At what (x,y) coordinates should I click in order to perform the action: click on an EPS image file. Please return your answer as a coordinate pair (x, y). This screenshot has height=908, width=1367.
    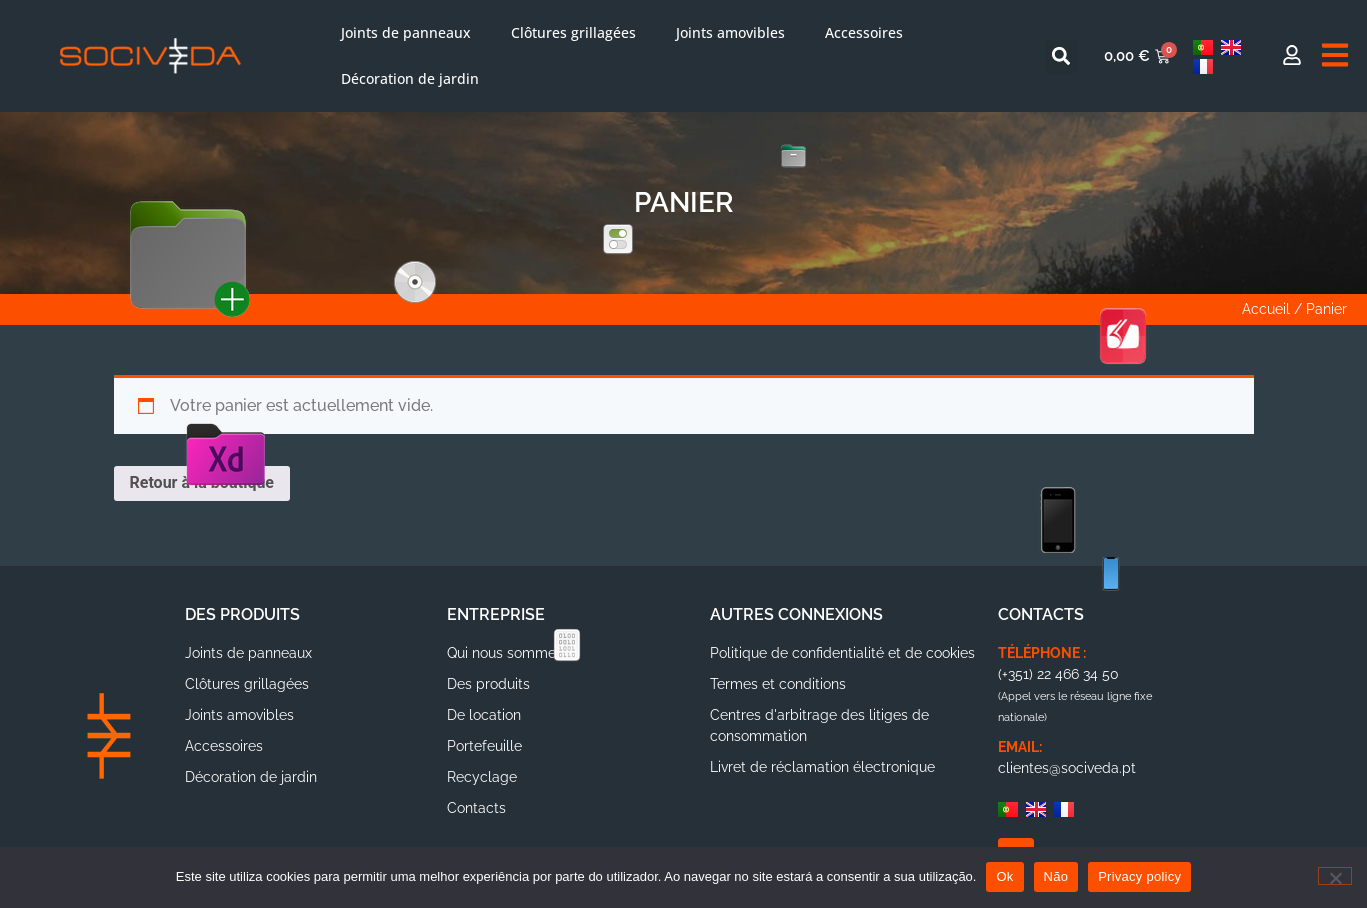
    Looking at the image, I should click on (1123, 336).